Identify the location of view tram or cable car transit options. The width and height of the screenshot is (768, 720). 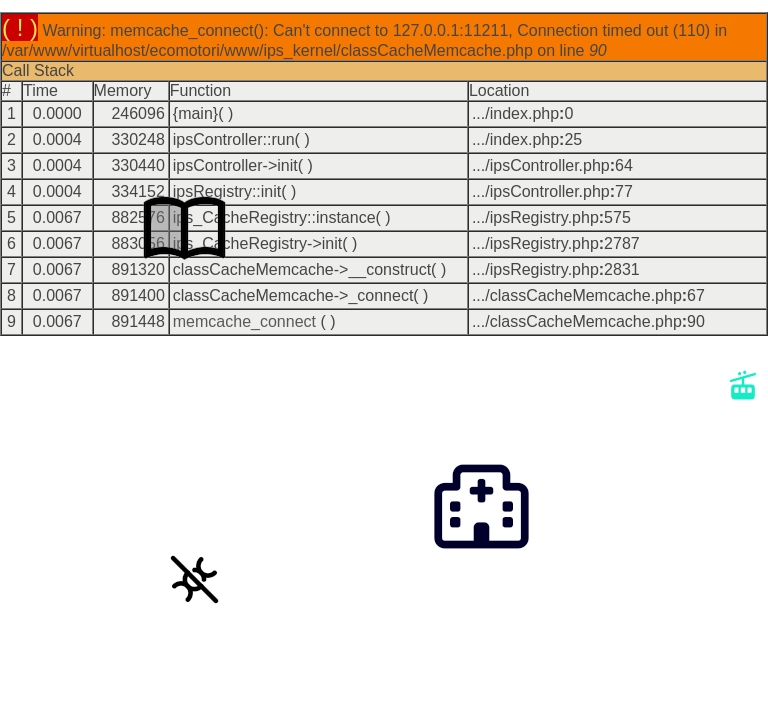
(743, 386).